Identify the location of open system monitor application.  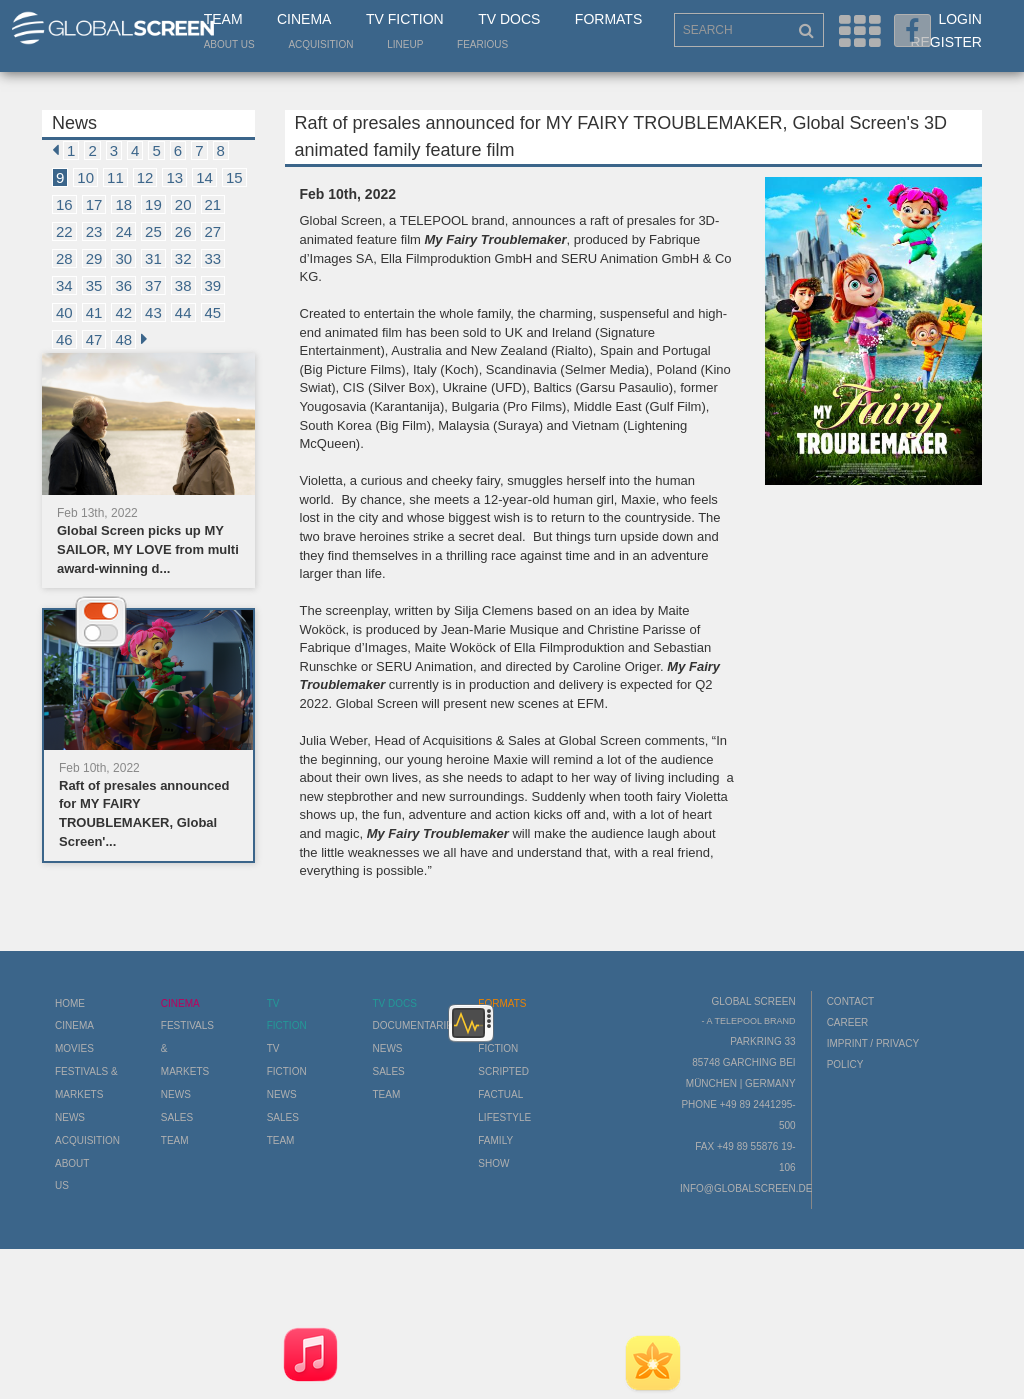
(471, 1023).